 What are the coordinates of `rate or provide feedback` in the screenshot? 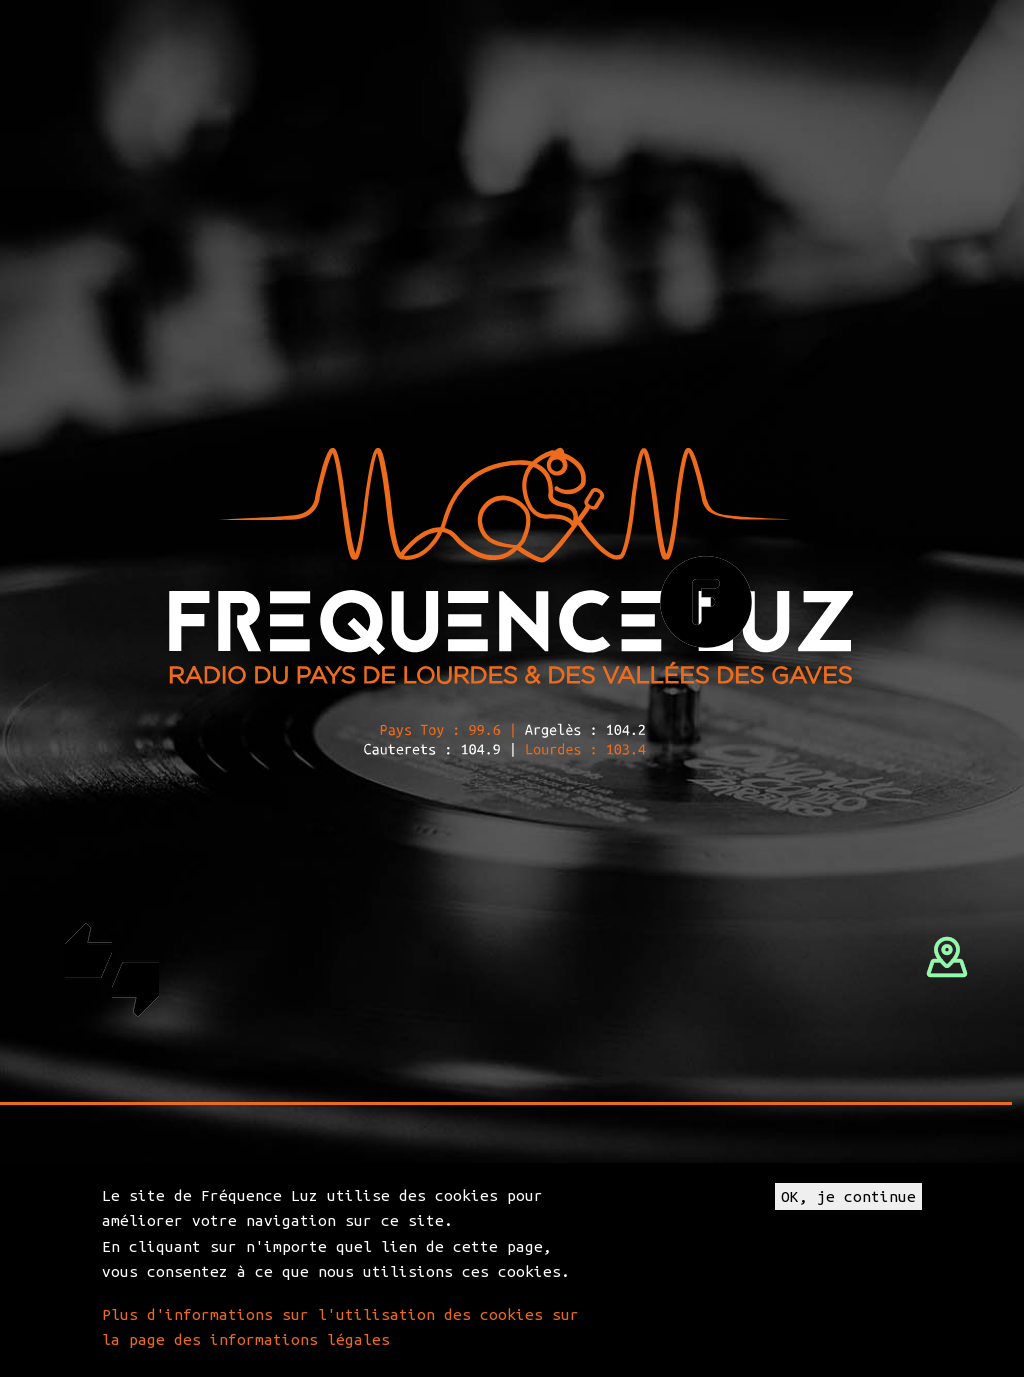 It's located at (112, 970).